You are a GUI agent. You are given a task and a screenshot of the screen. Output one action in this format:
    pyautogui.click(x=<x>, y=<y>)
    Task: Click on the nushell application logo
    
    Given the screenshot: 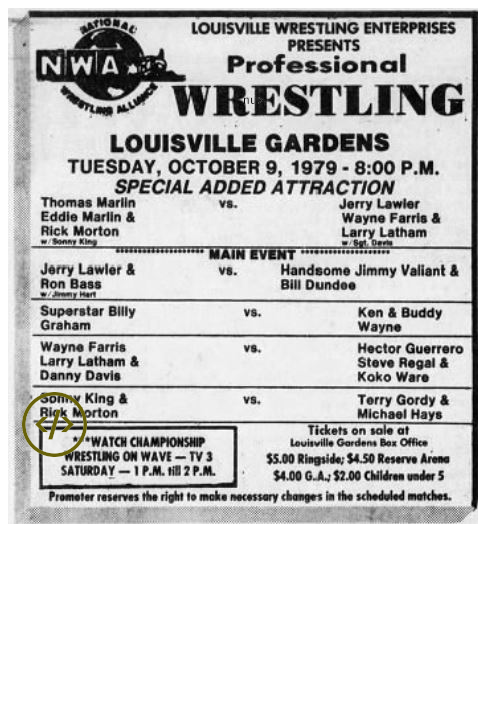 What is the action you would take?
    pyautogui.click(x=253, y=100)
    